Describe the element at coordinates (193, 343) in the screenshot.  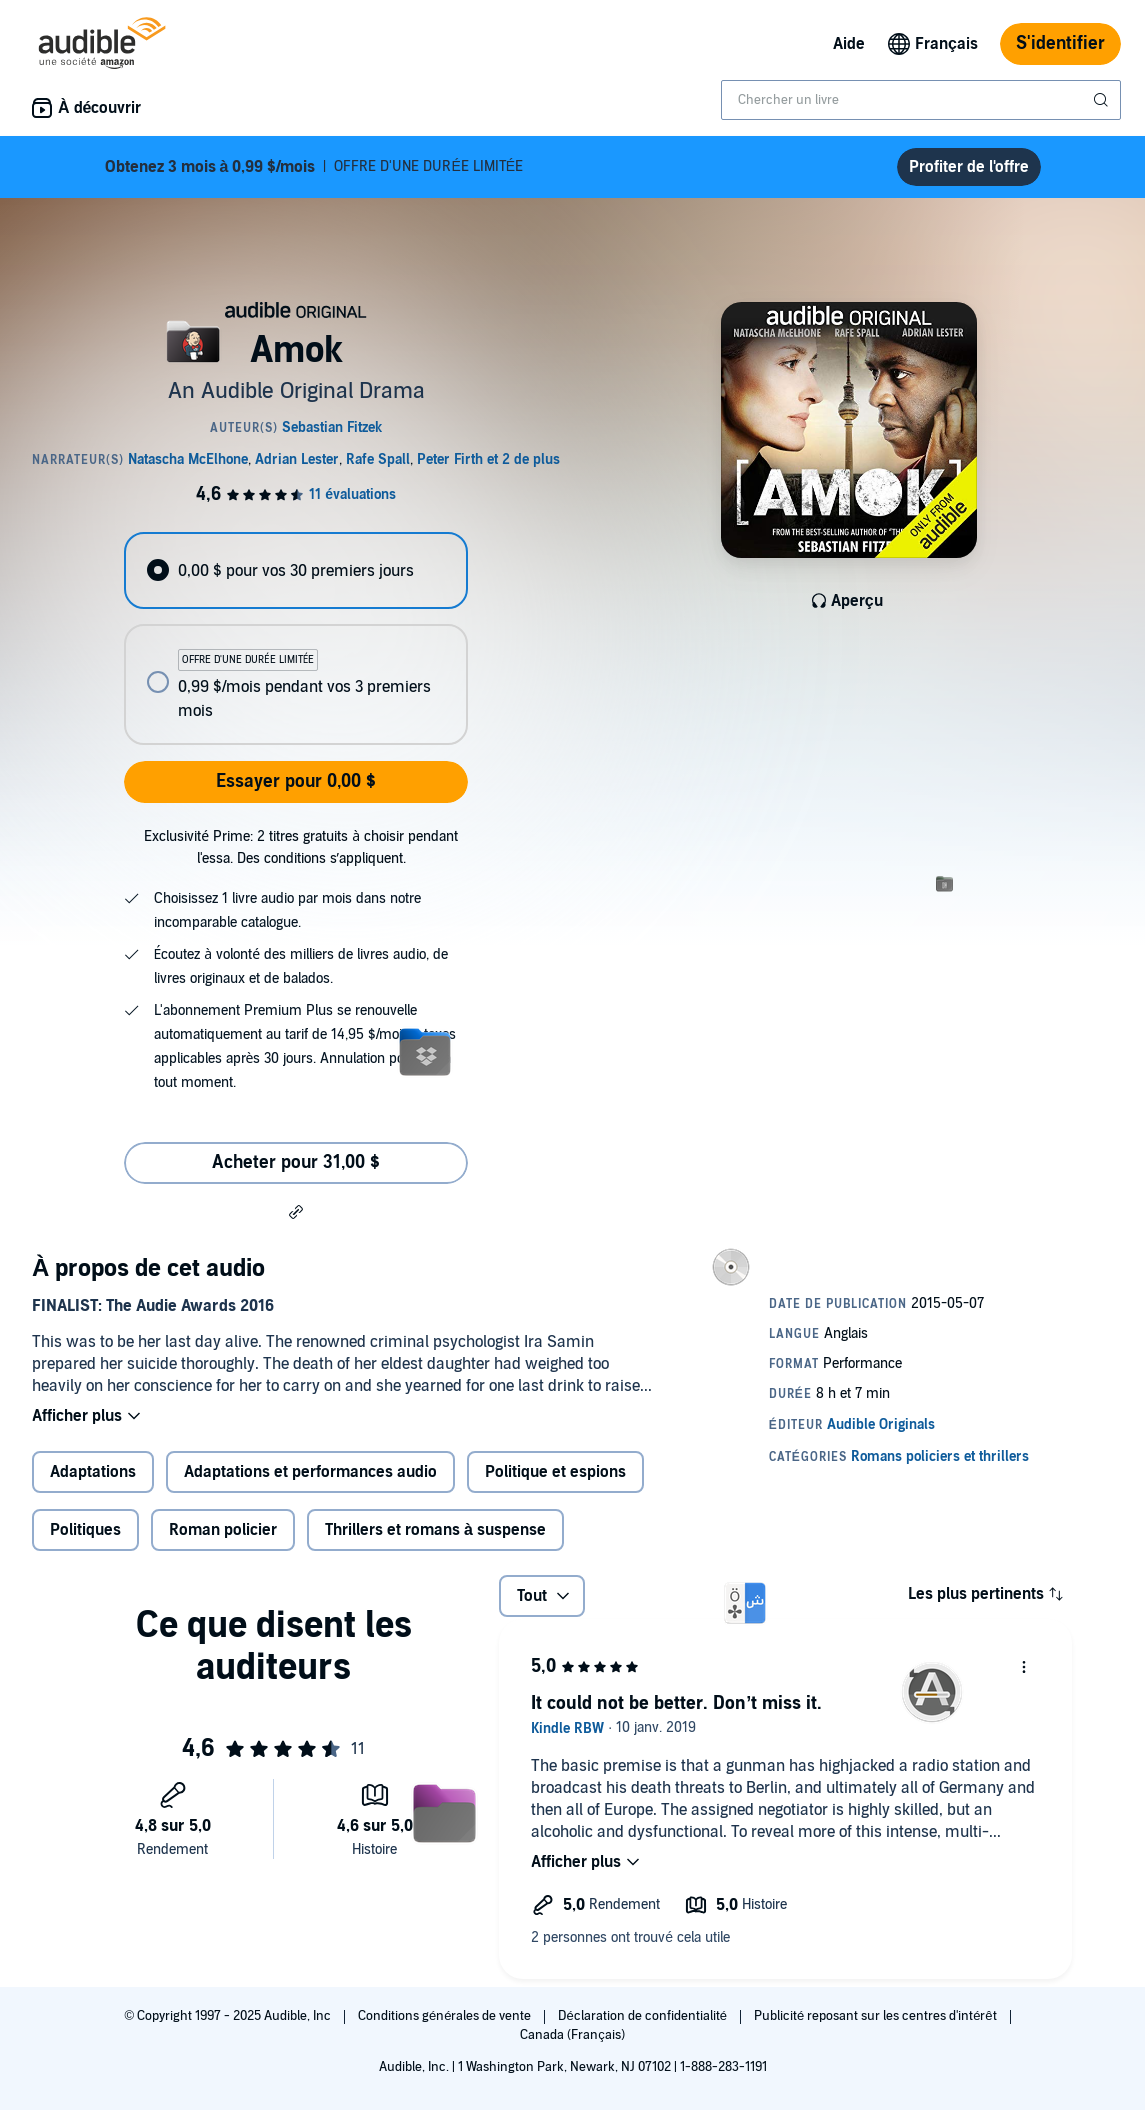
I see `open jenkins CI/CD project folder` at that location.